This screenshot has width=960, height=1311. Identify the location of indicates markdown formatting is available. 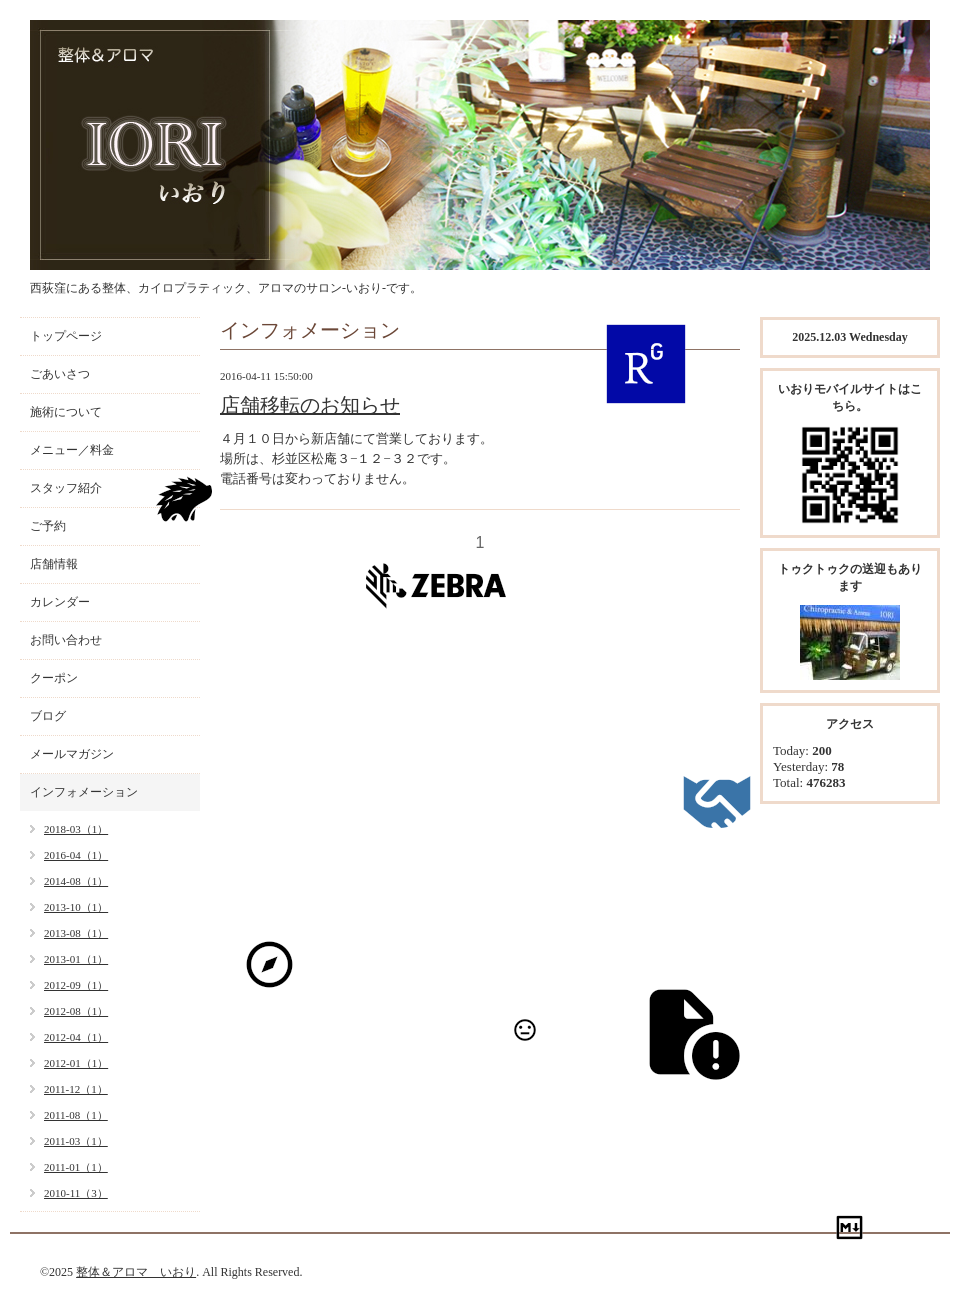
(849, 1227).